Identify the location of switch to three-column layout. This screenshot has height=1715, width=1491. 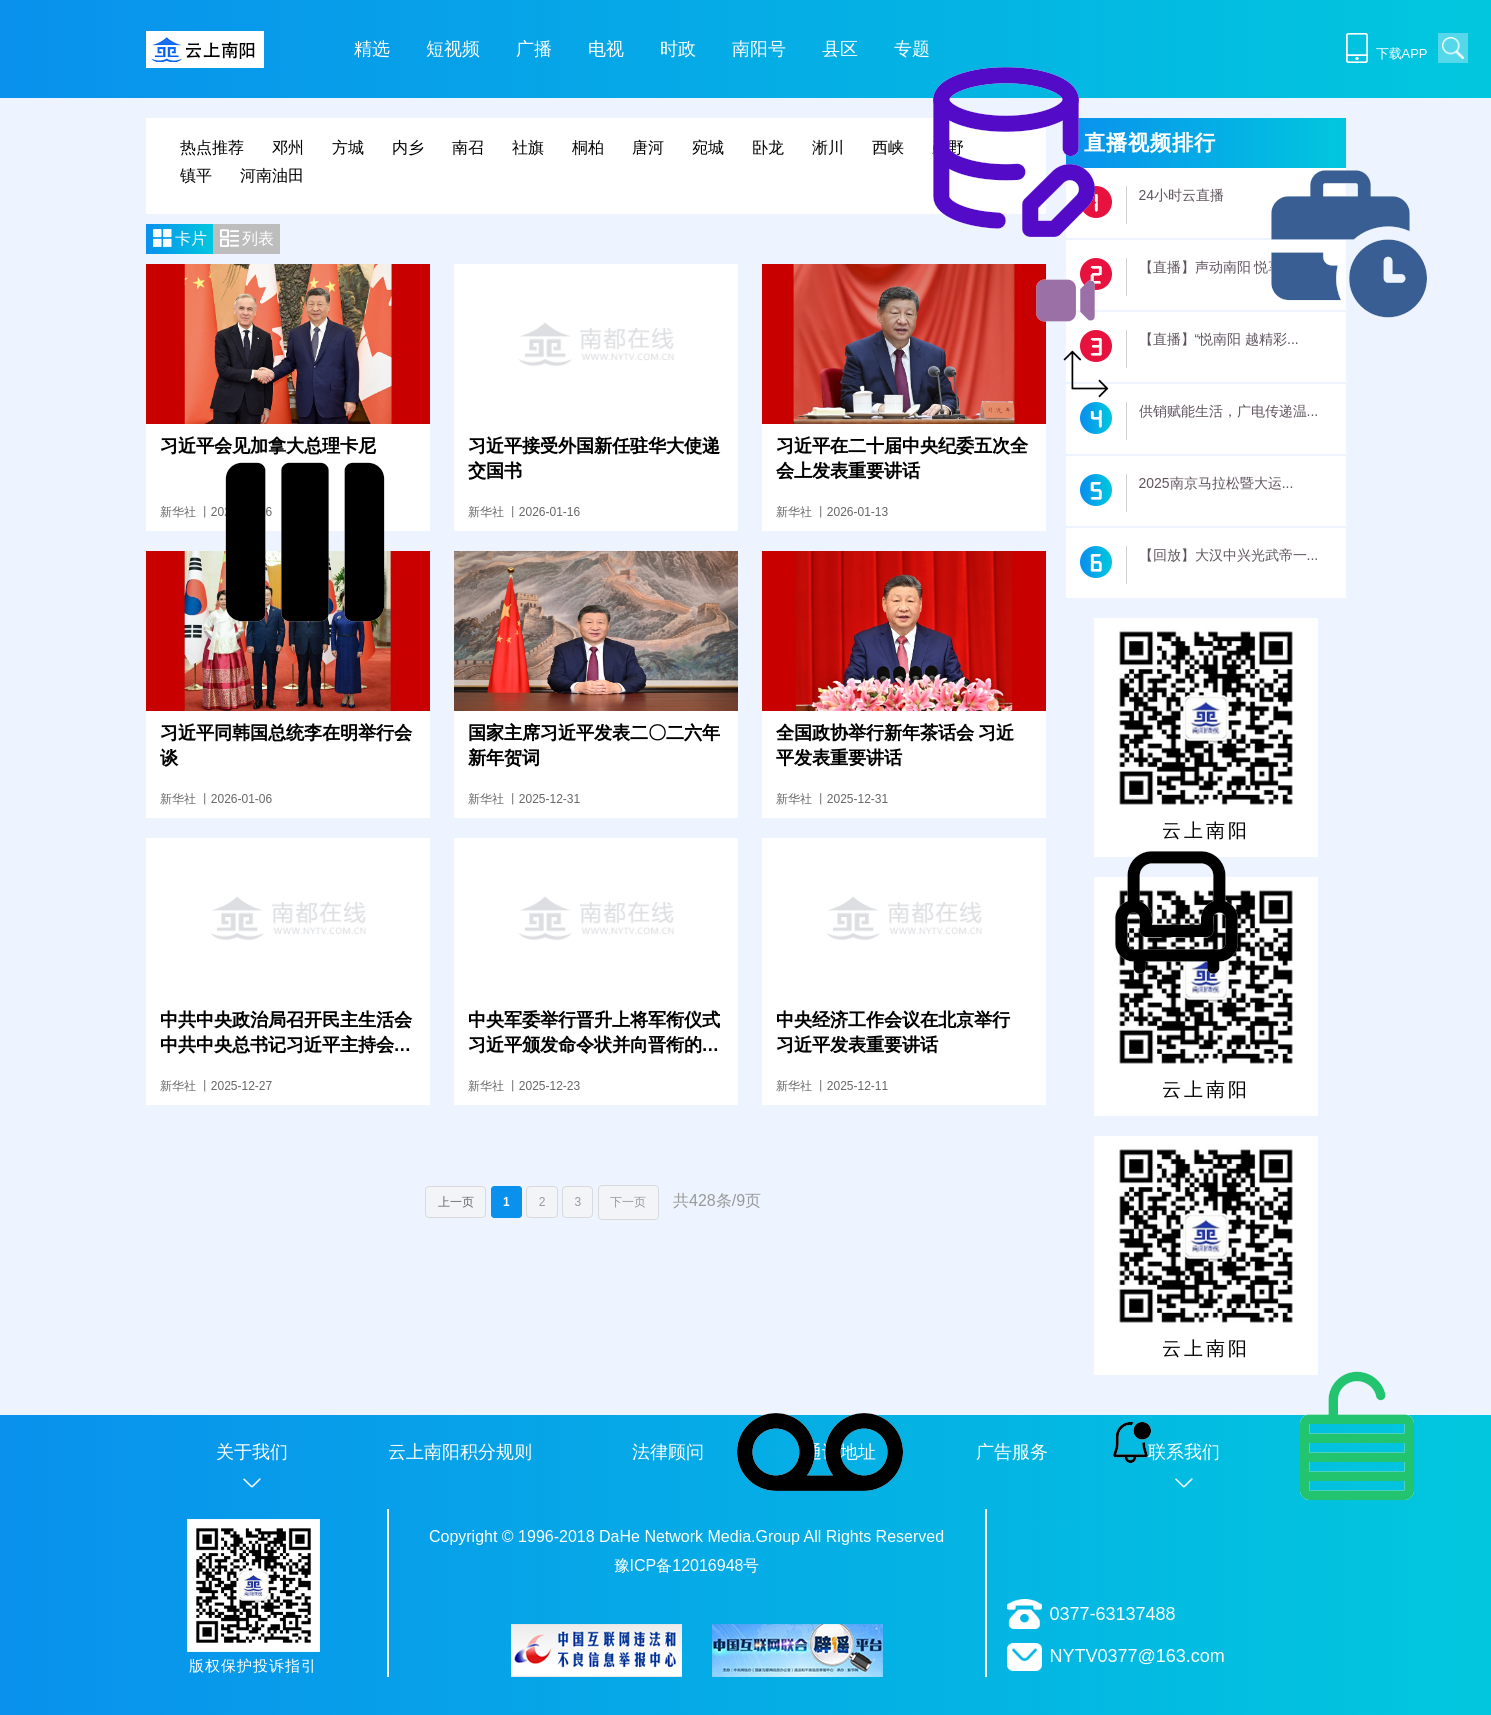
(305, 542).